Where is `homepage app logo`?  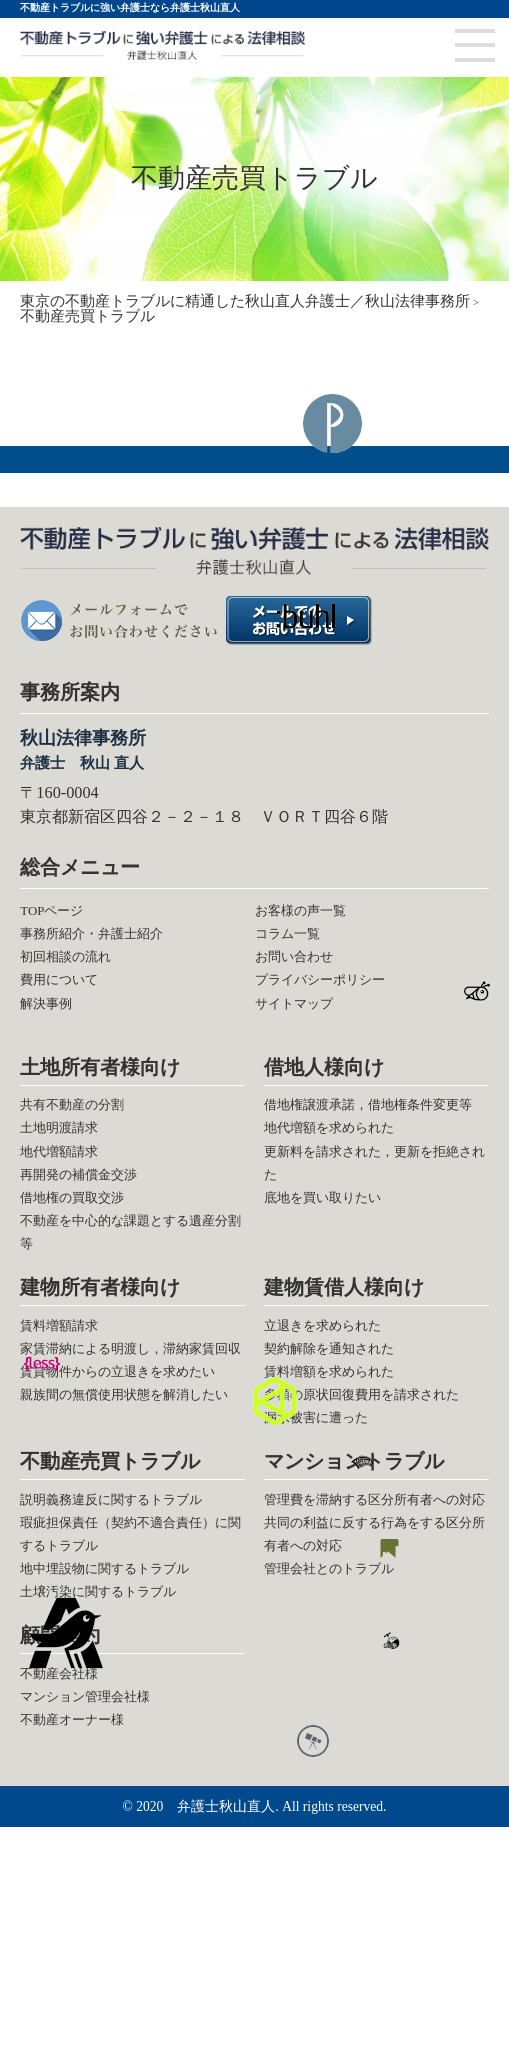
homepage app logo is located at coordinates (389, 1548).